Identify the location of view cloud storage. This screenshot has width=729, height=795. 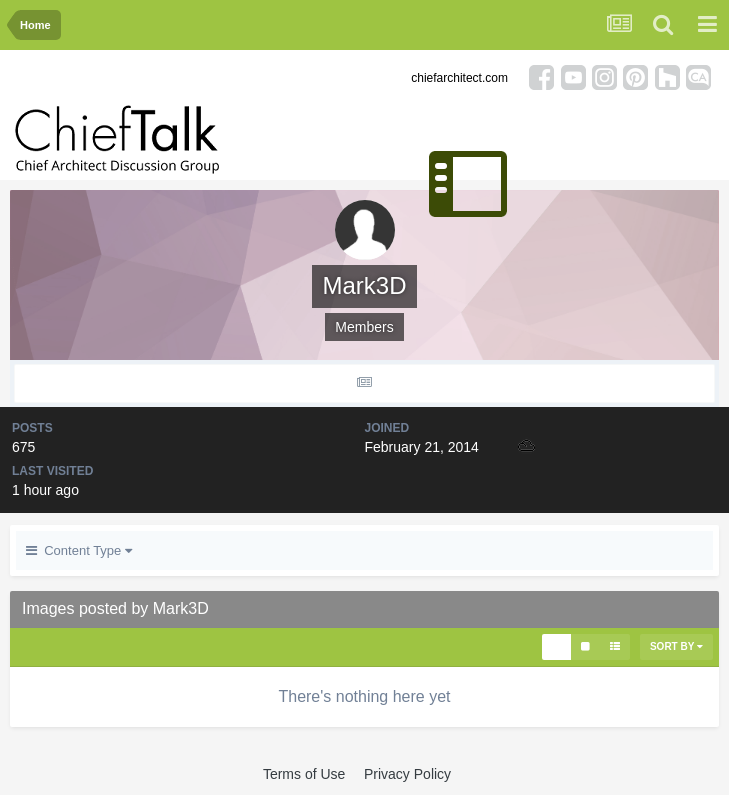
(526, 445).